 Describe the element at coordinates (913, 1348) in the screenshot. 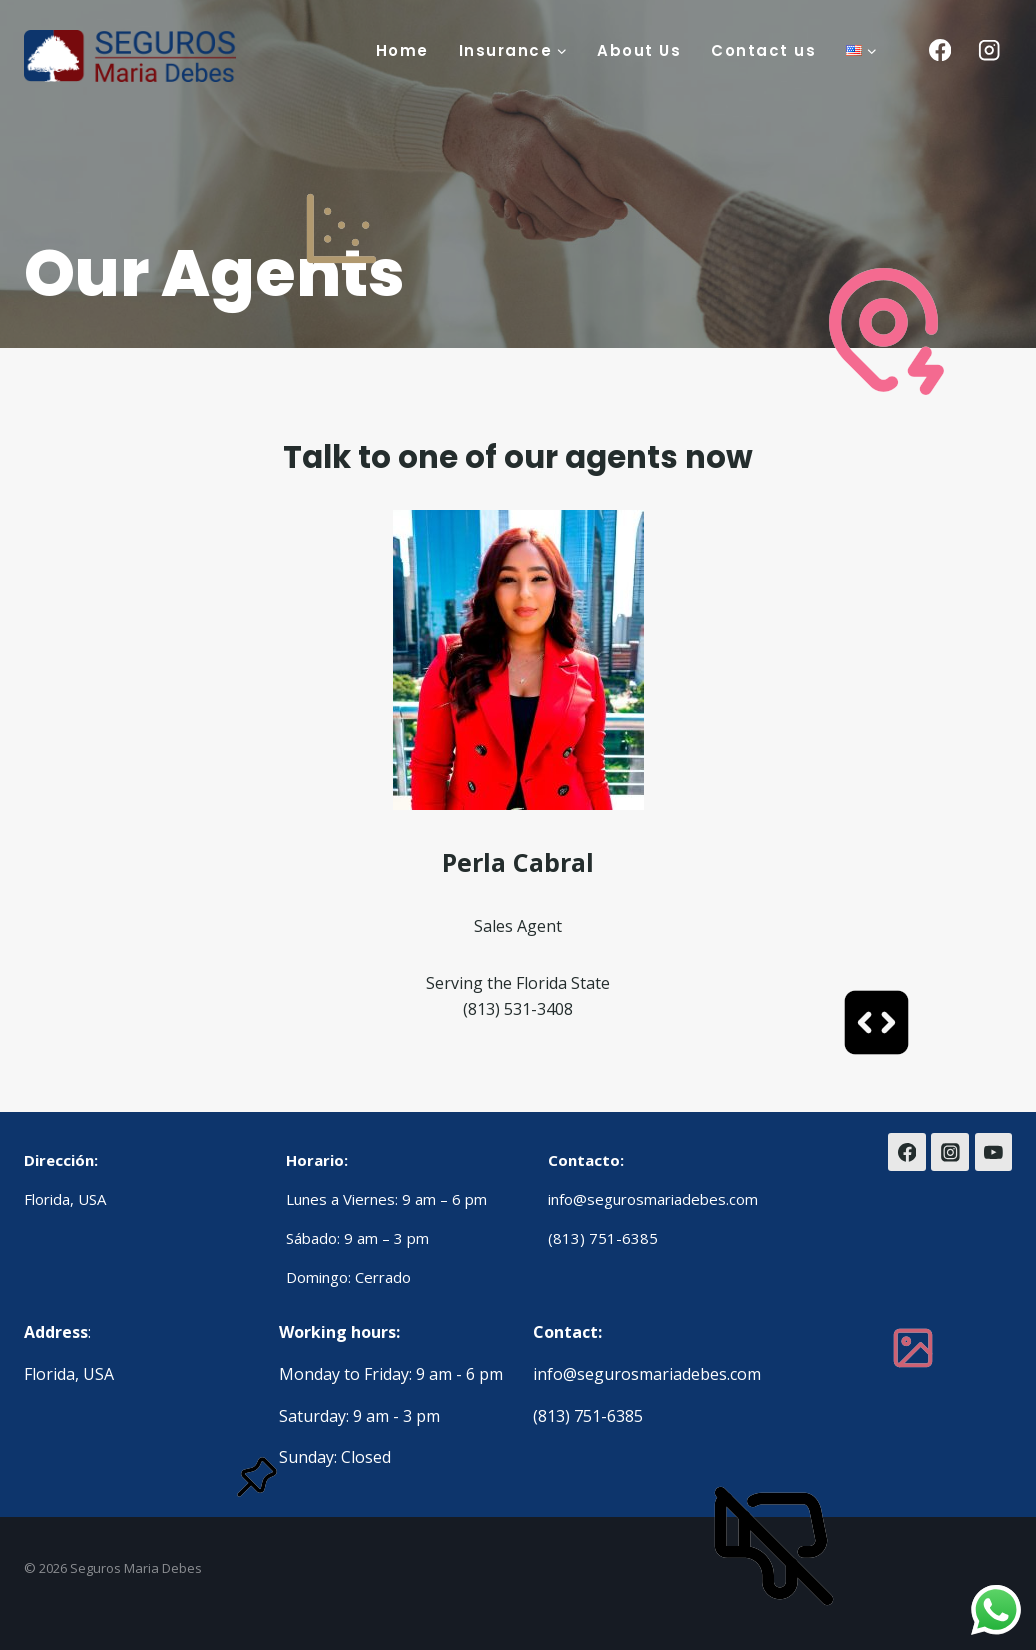

I see `view image or photo` at that location.